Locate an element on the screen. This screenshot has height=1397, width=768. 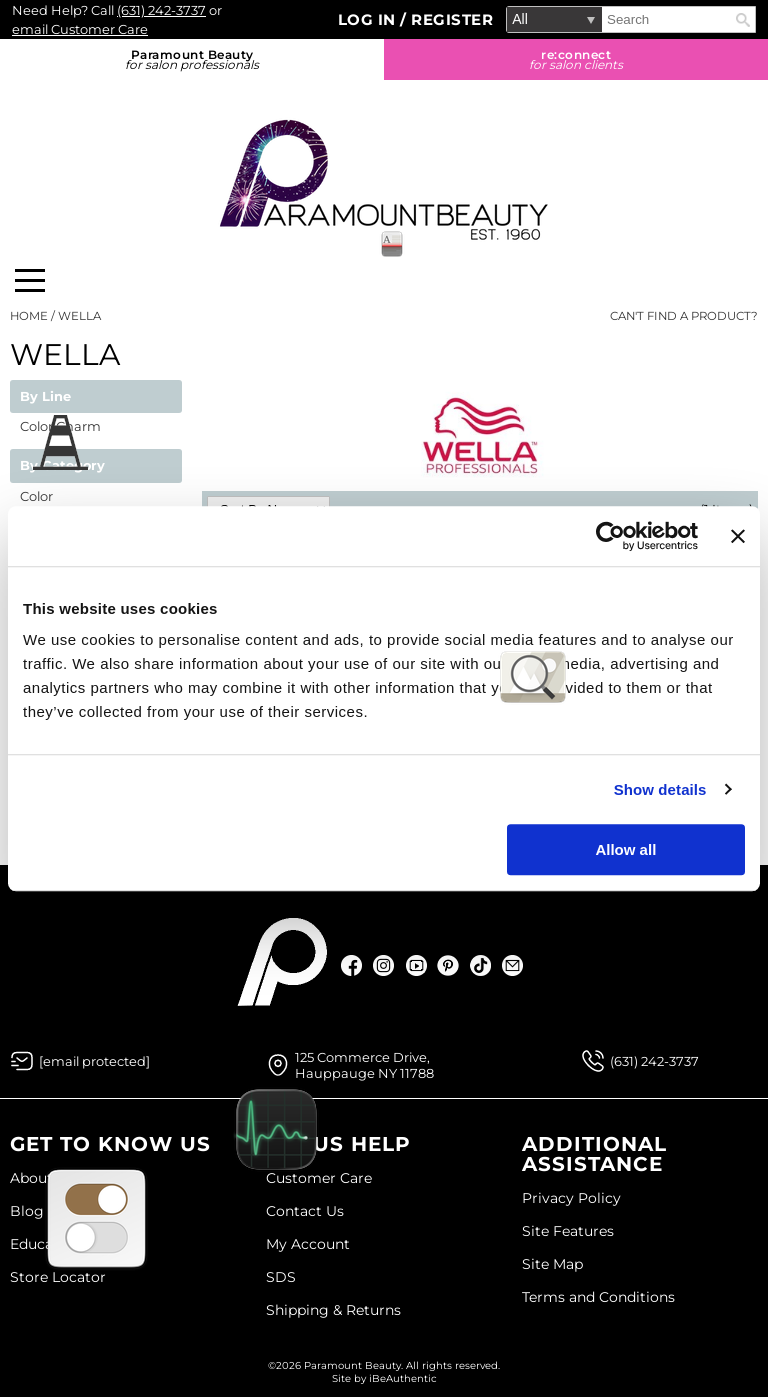
open system monitor to view CPU and memory usage is located at coordinates (276, 1129).